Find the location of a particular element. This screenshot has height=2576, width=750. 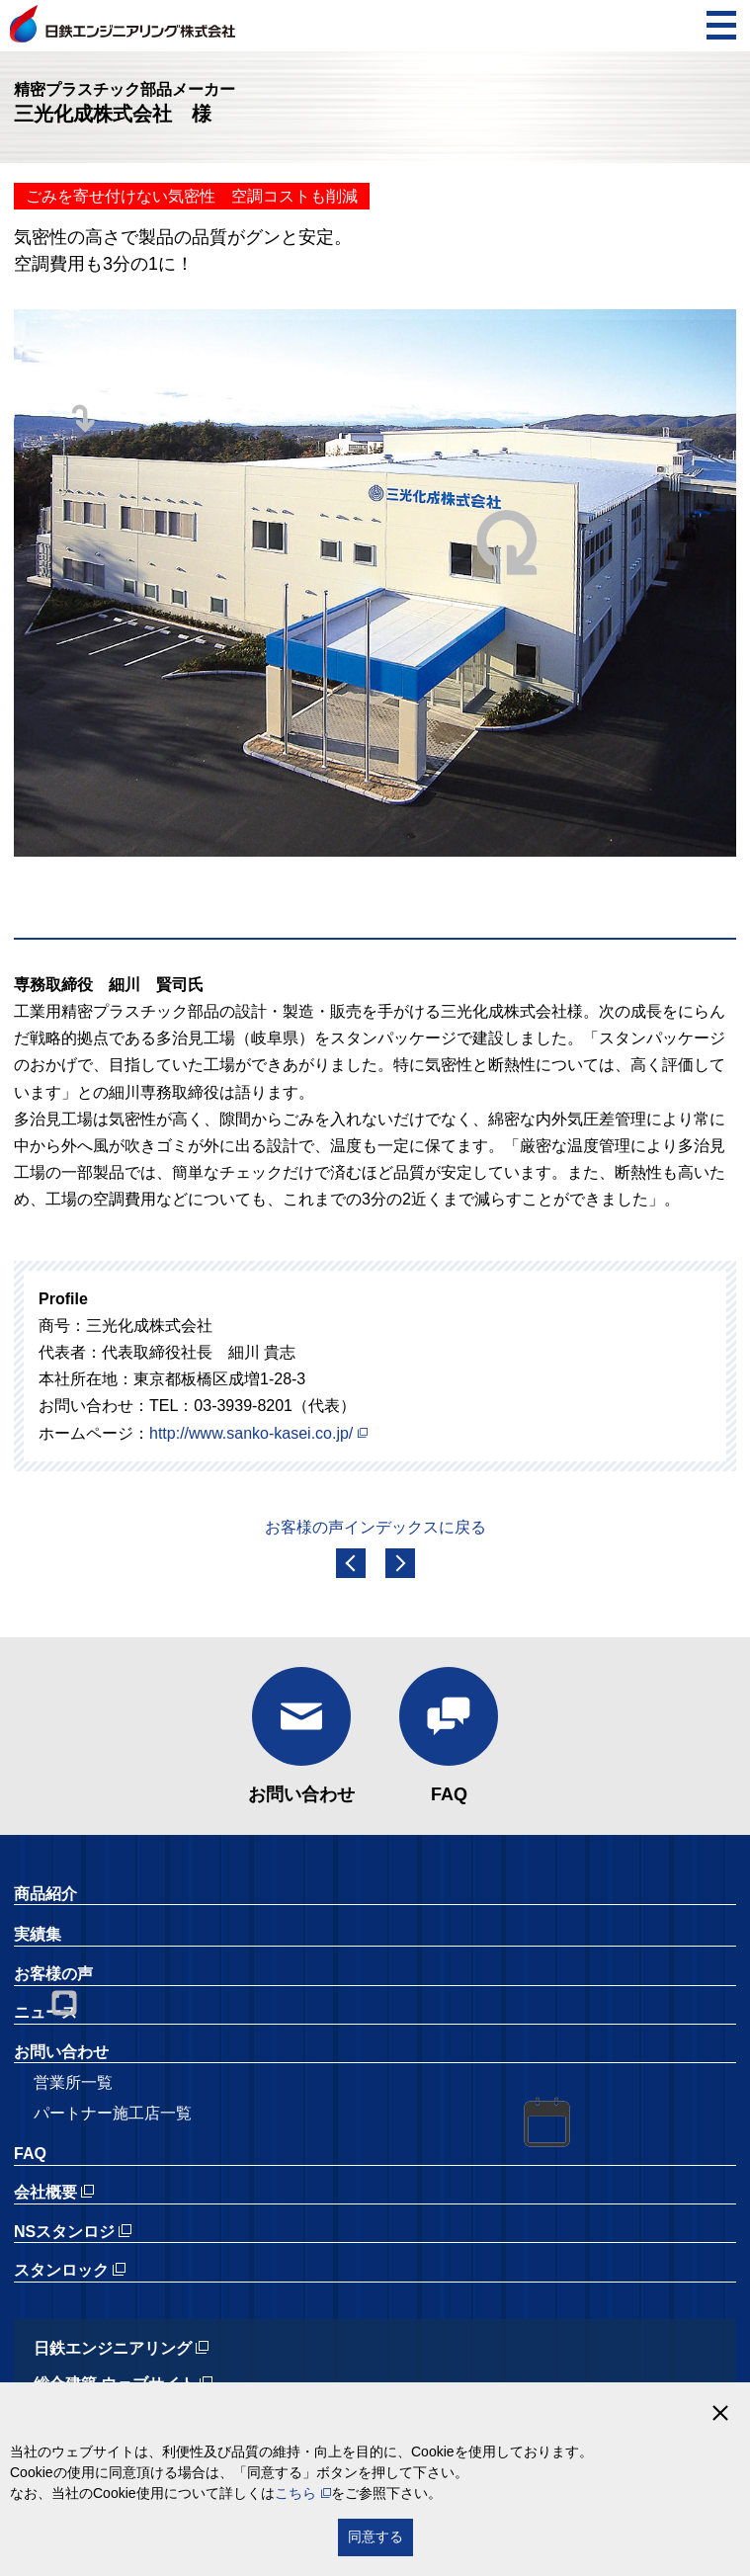

jump to a specific location or section is located at coordinates (83, 418).